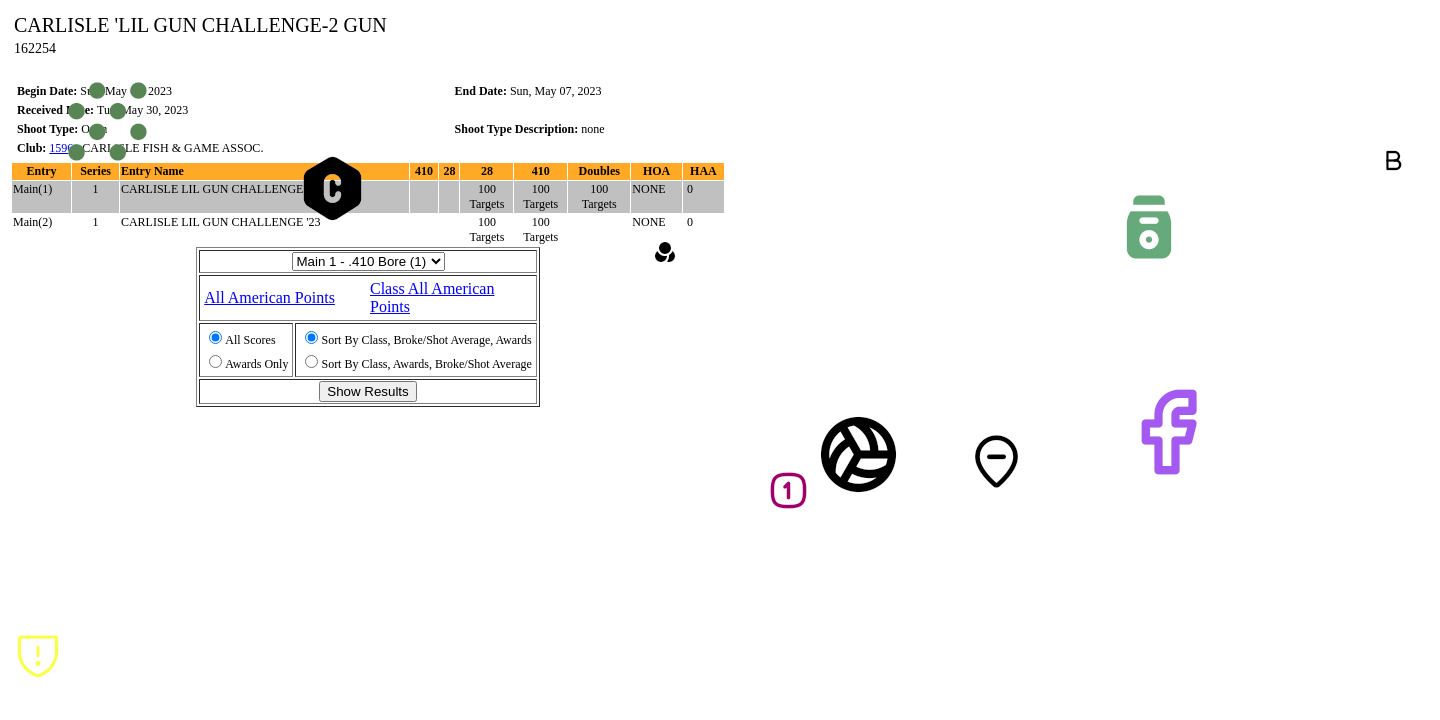 This screenshot has height=720, width=1440. What do you see at coordinates (788, 490) in the screenshot?
I see `indicates the first item or step in a sequence` at bounding box center [788, 490].